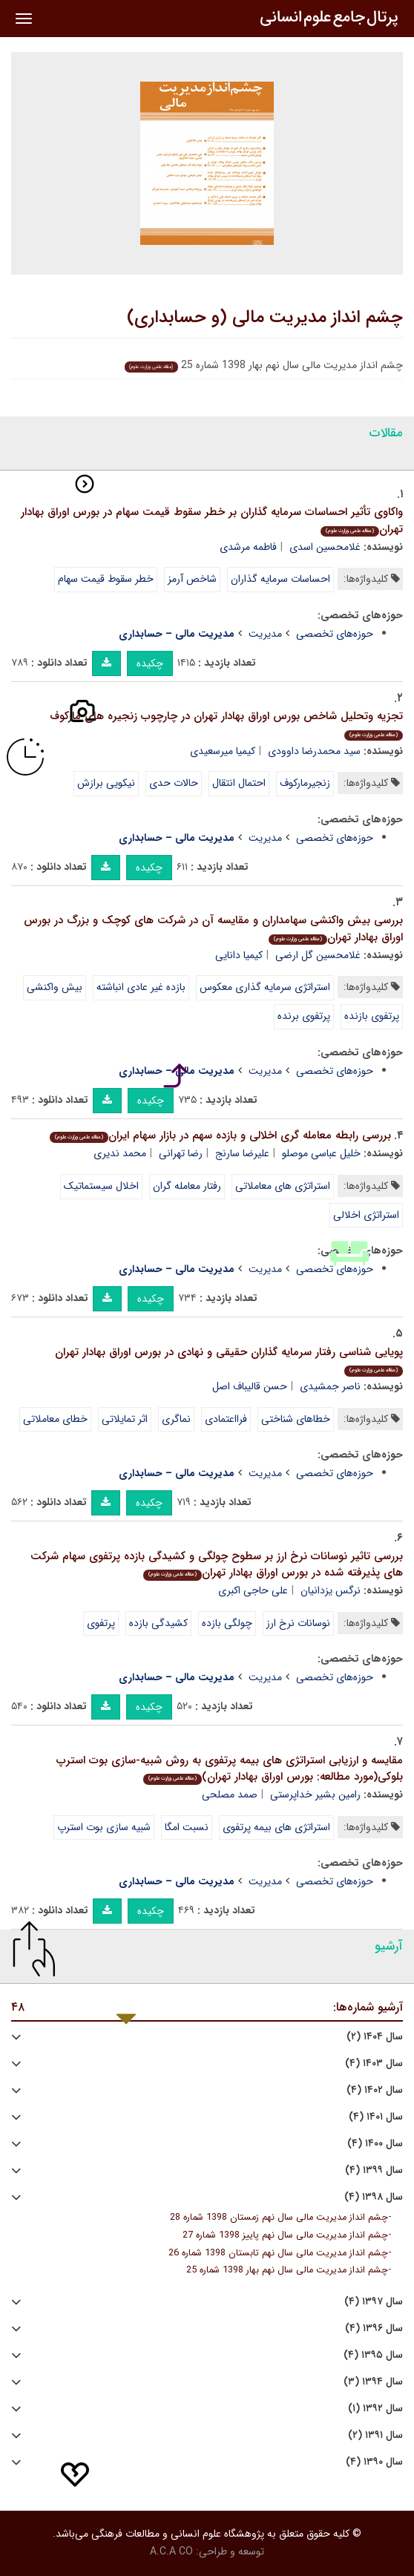 The image size is (414, 2576). Describe the element at coordinates (75, 2474) in the screenshot. I see `unlike or remove from favorites` at that location.